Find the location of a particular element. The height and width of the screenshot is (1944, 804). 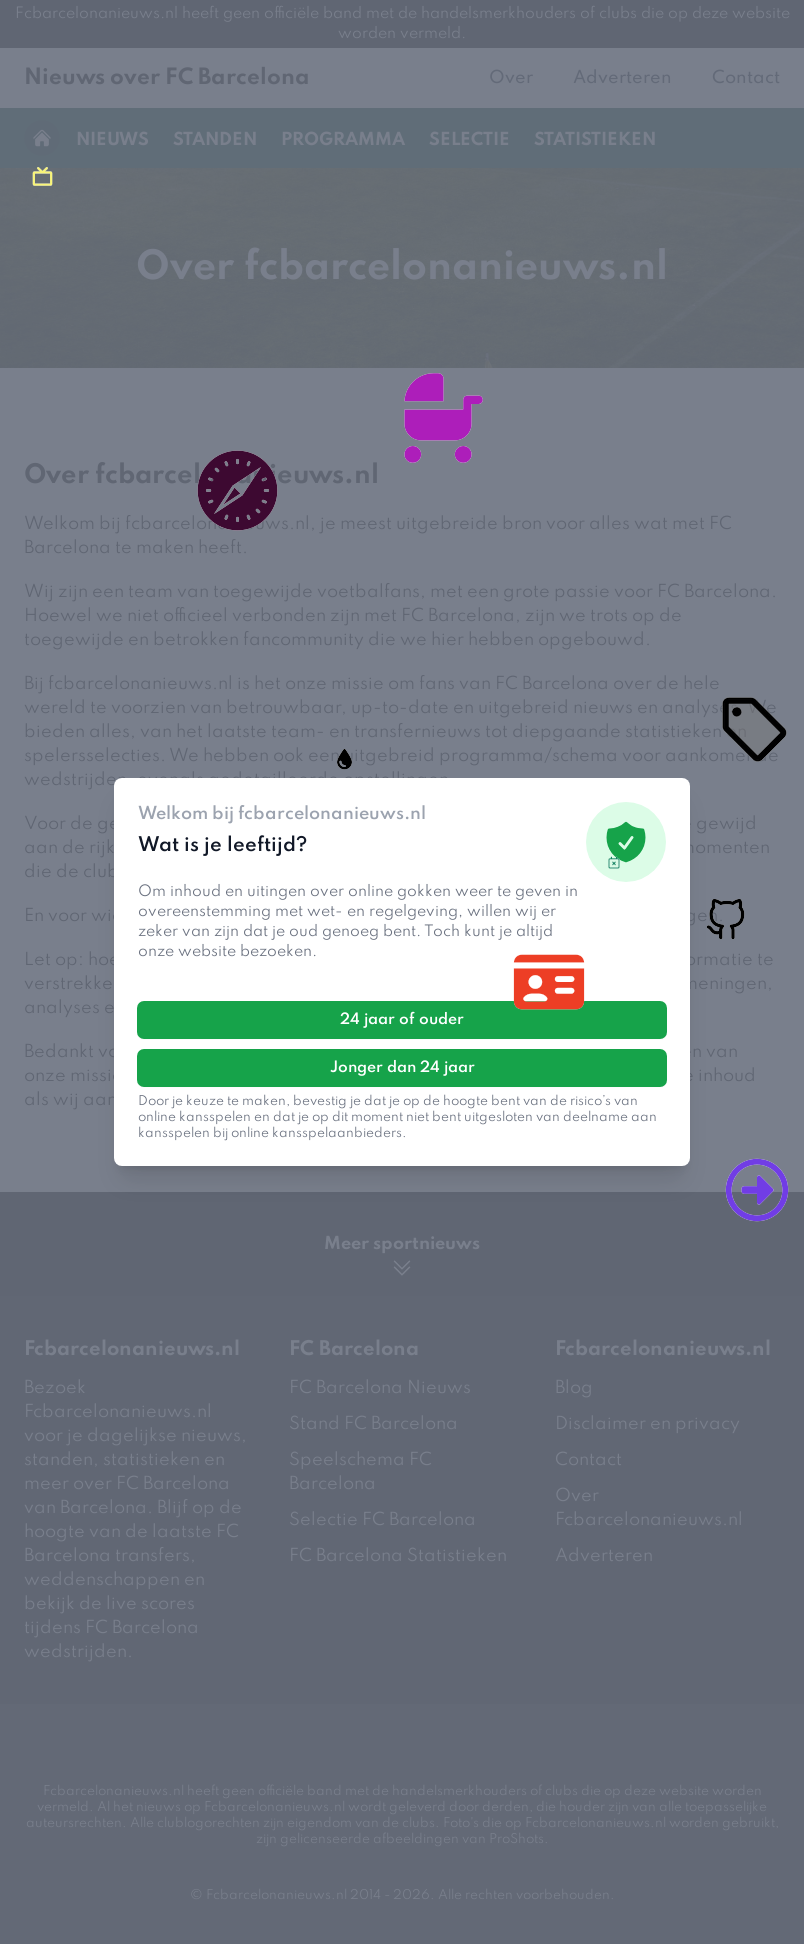

open Safari web browser is located at coordinates (237, 490).